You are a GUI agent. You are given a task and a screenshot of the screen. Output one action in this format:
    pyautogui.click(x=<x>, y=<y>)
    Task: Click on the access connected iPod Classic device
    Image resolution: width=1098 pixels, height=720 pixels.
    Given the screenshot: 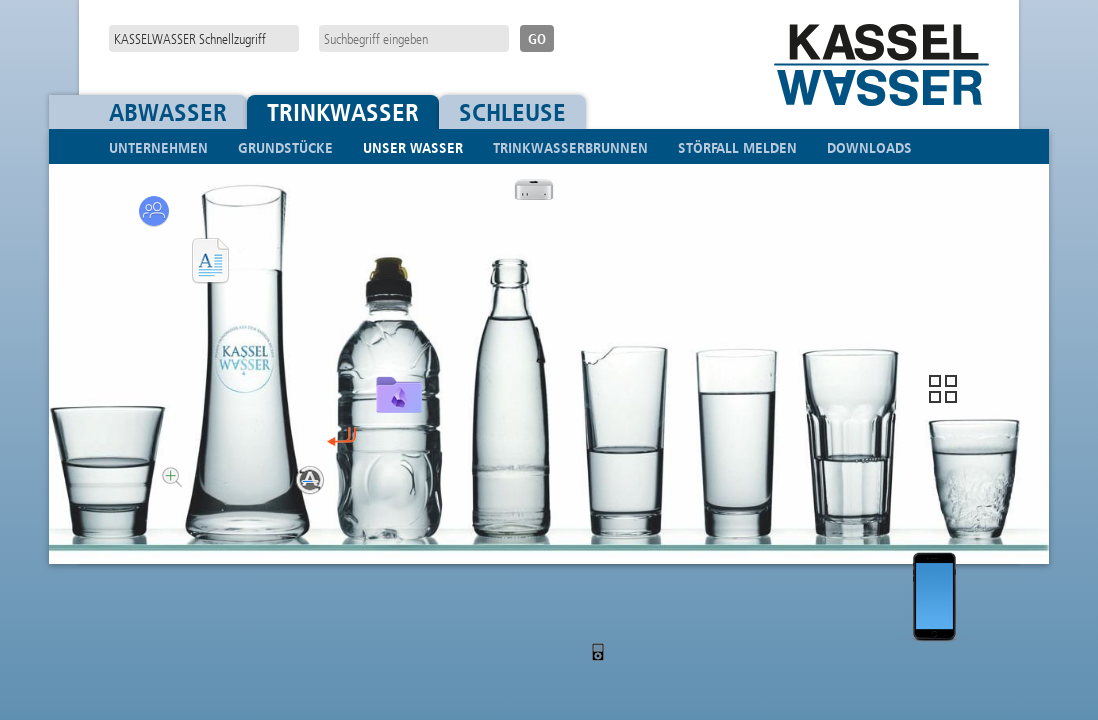 What is the action you would take?
    pyautogui.click(x=598, y=652)
    